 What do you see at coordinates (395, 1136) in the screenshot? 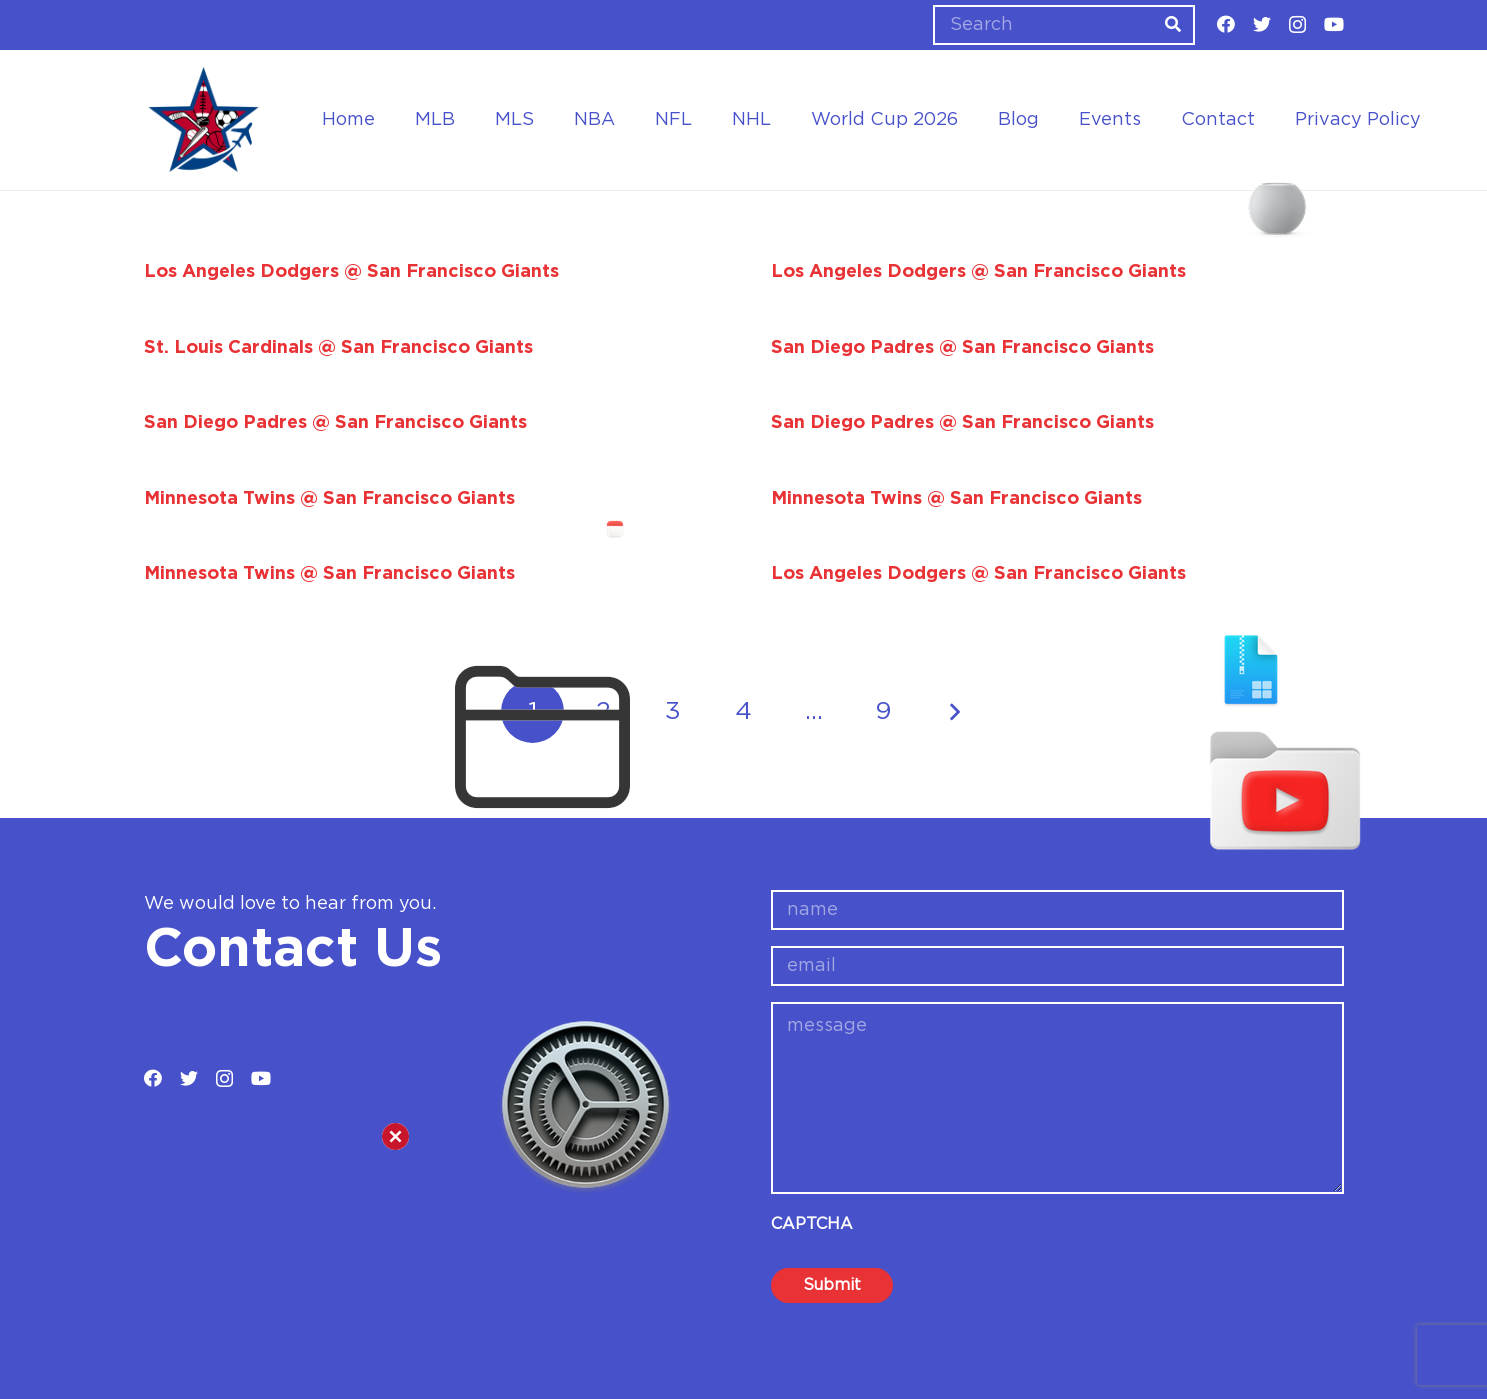
I see `cancel the current action or operation` at bounding box center [395, 1136].